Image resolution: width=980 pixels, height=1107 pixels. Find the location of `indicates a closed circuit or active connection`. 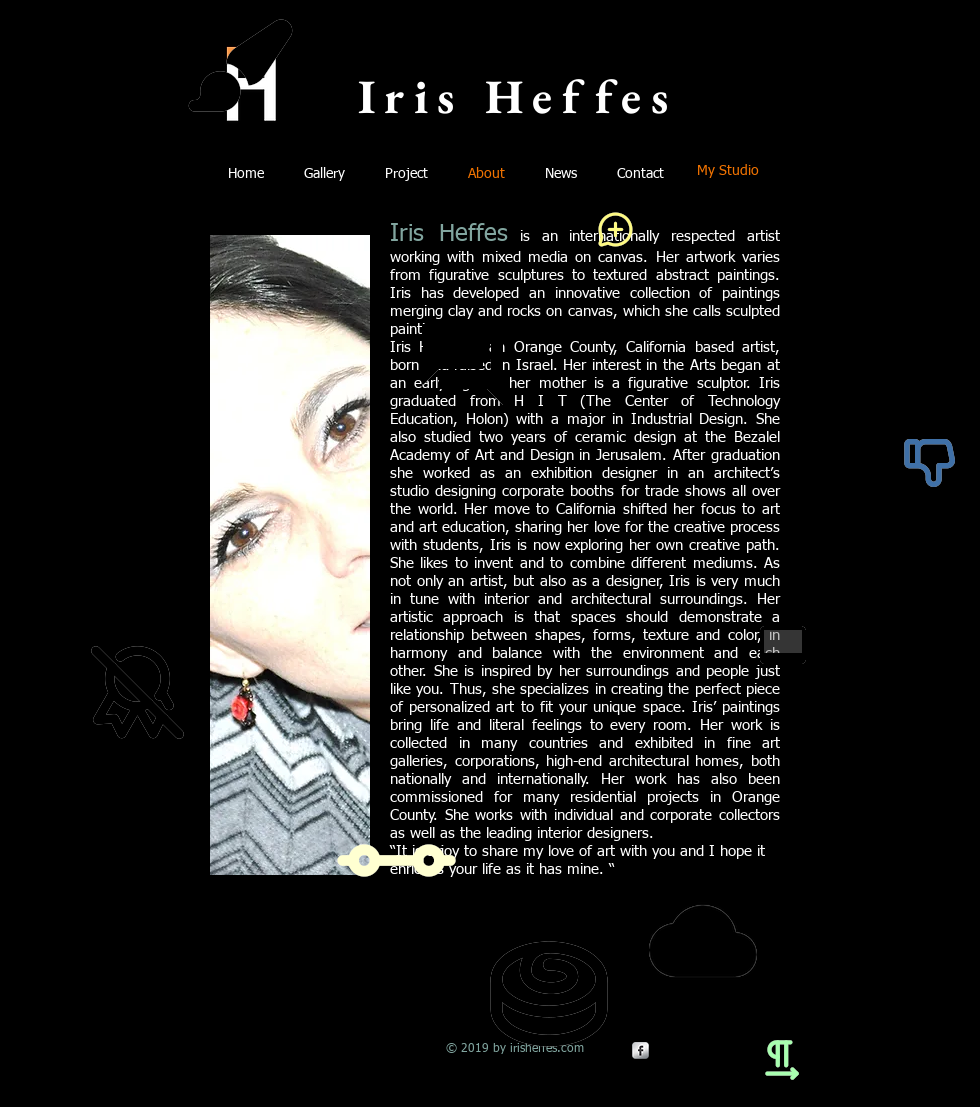

indicates a closed circuit or active connection is located at coordinates (396, 860).